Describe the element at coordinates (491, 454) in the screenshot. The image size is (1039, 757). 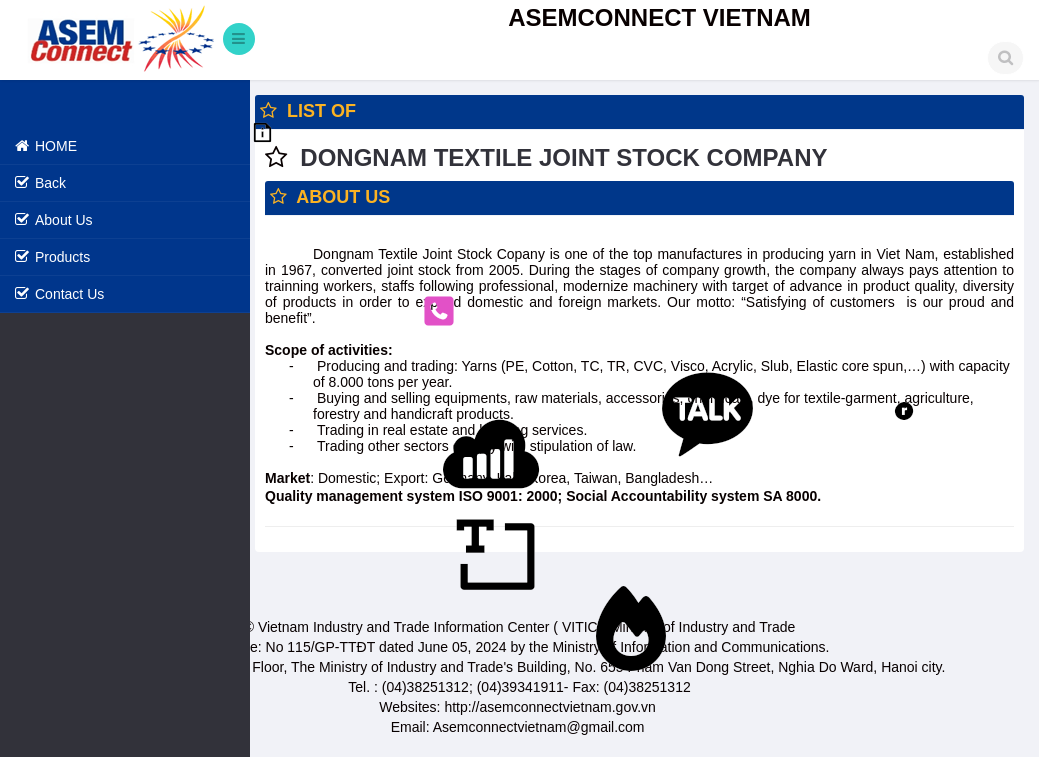
I see `open Sellsy CRM platform` at that location.